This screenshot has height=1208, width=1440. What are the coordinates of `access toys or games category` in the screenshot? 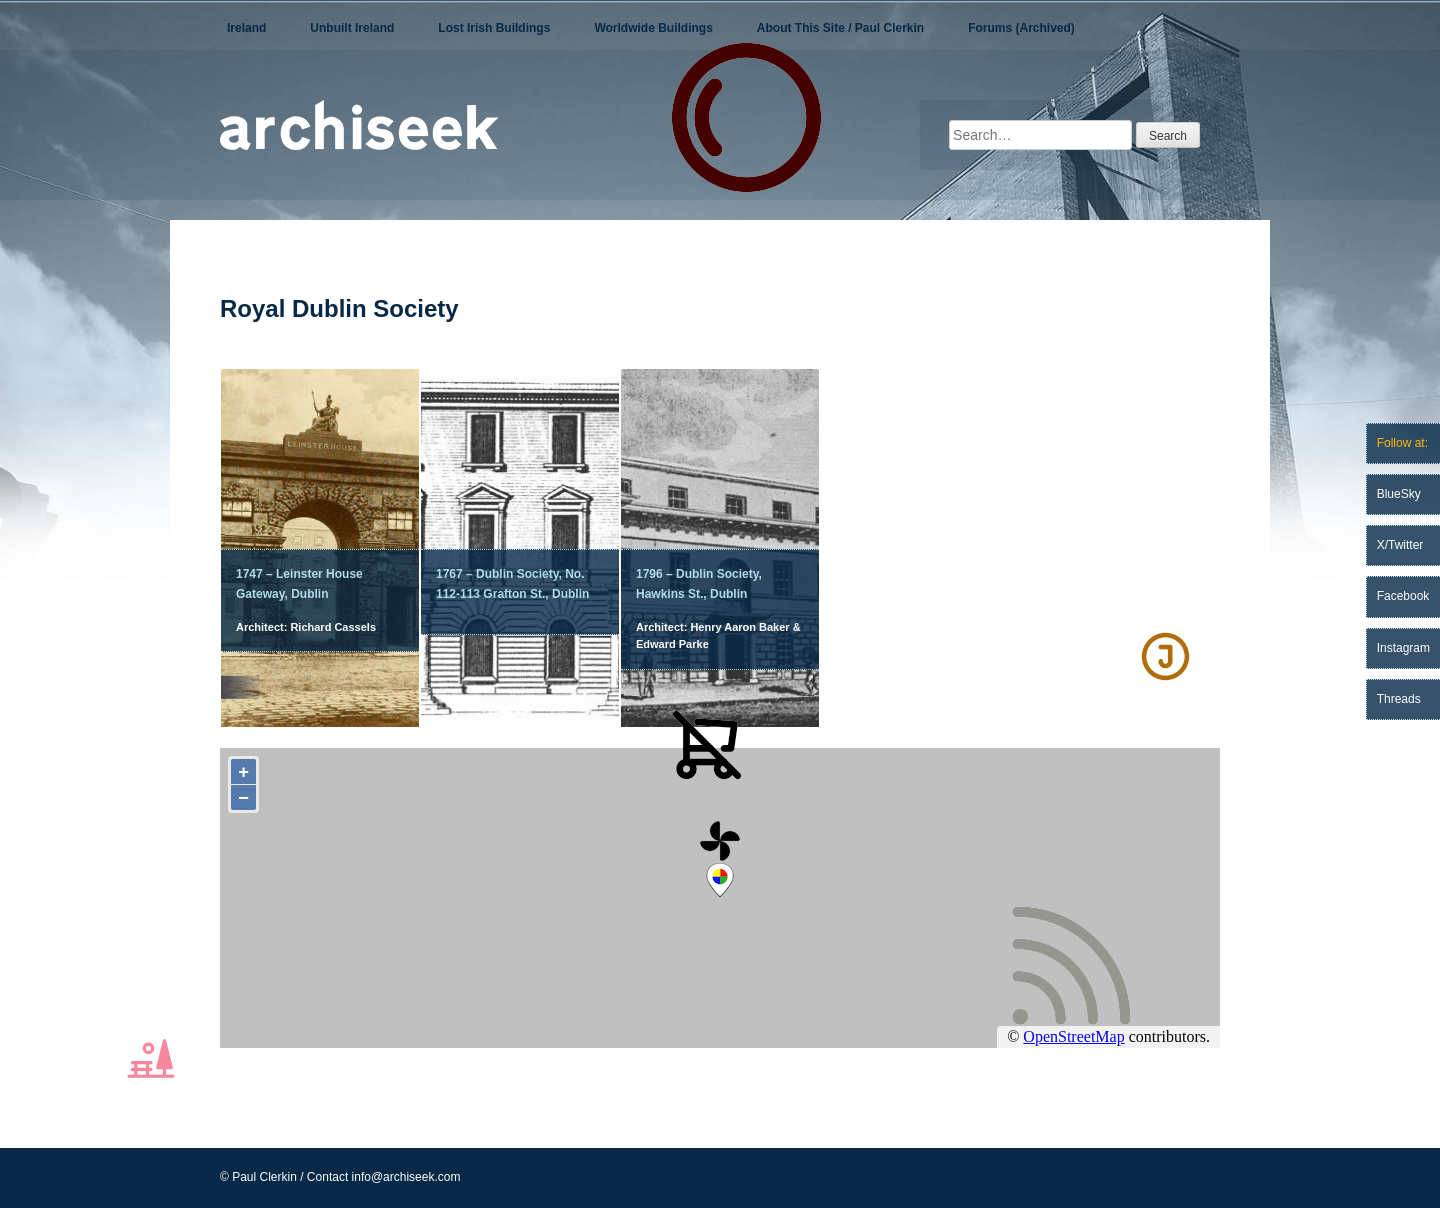 It's located at (720, 841).